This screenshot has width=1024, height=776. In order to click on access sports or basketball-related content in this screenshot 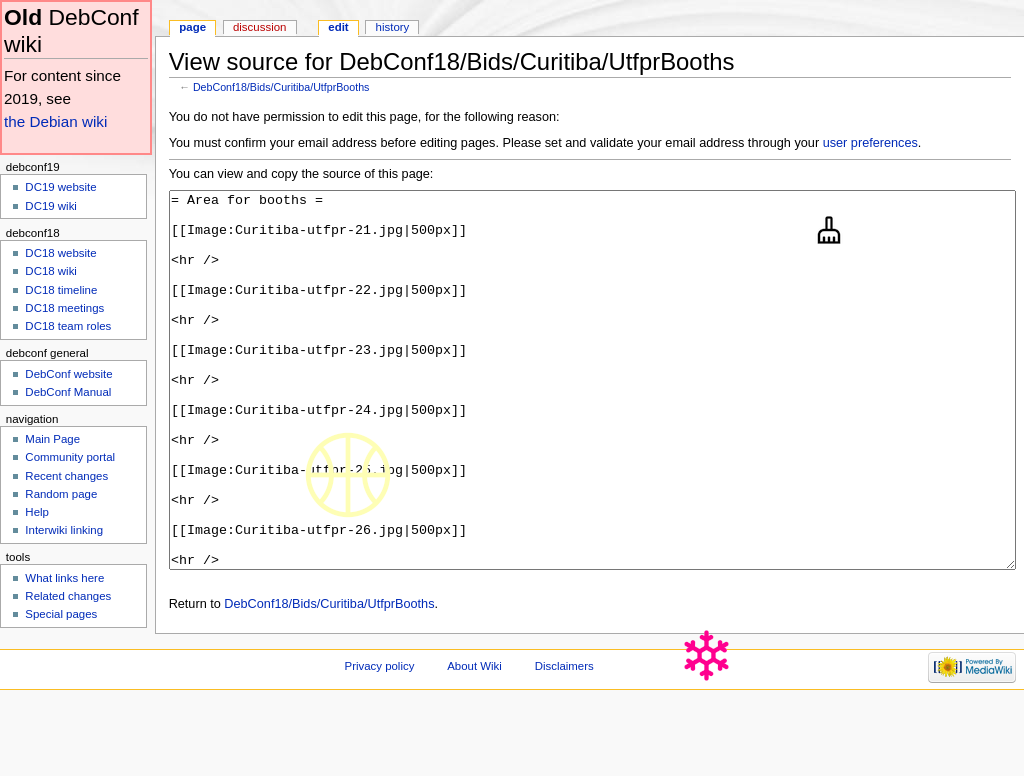, I will do `click(348, 475)`.